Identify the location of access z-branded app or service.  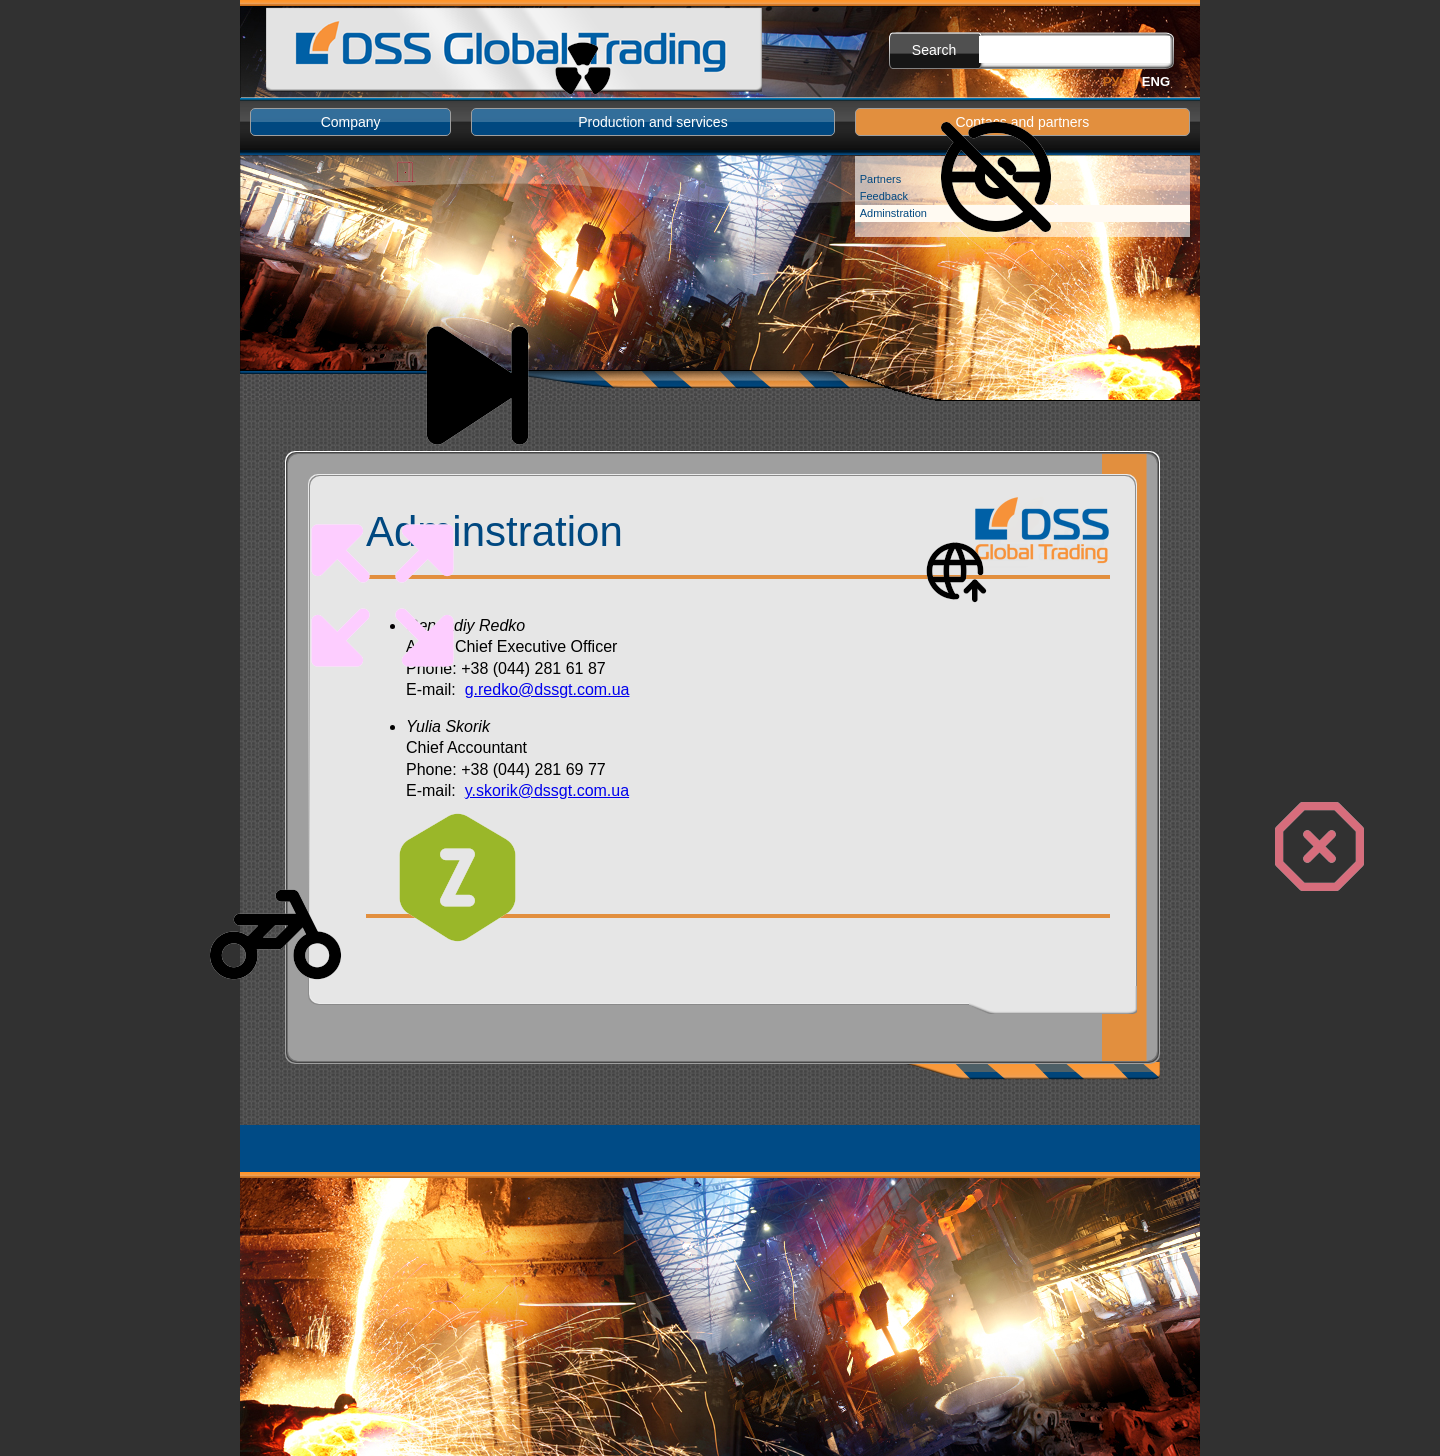
(457, 877).